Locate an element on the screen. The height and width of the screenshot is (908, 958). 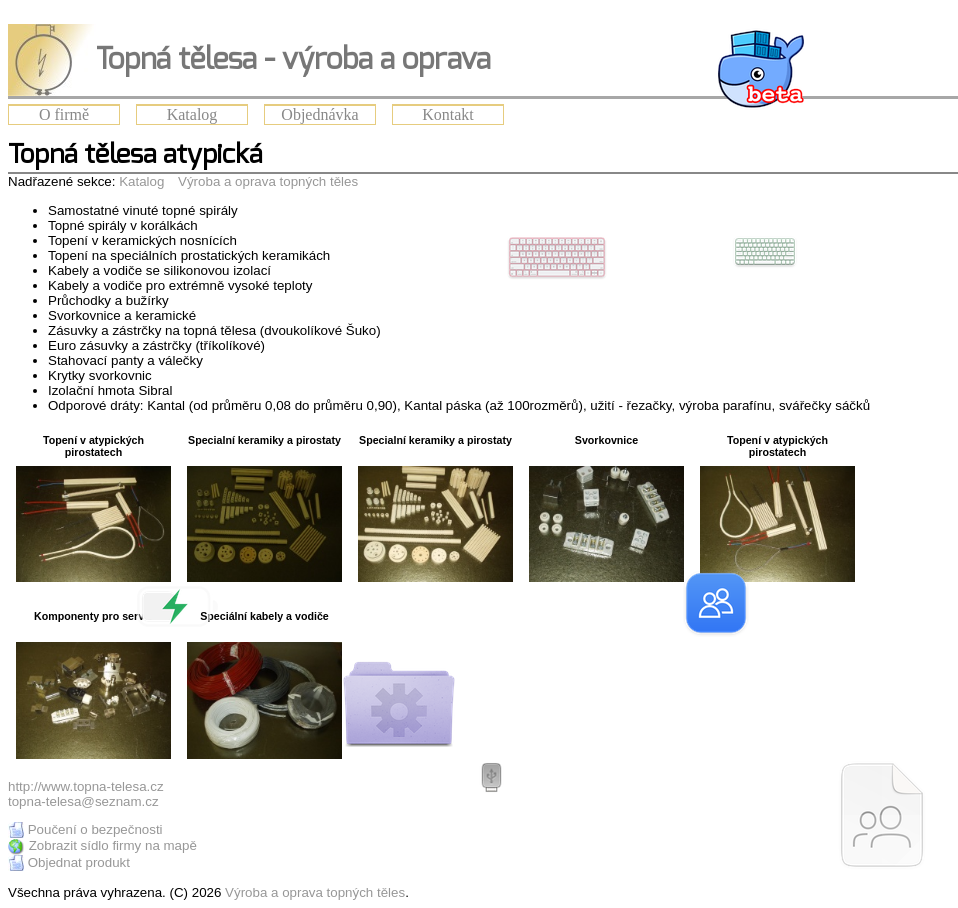
eject removable USB storage device is located at coordinates (491, 777).